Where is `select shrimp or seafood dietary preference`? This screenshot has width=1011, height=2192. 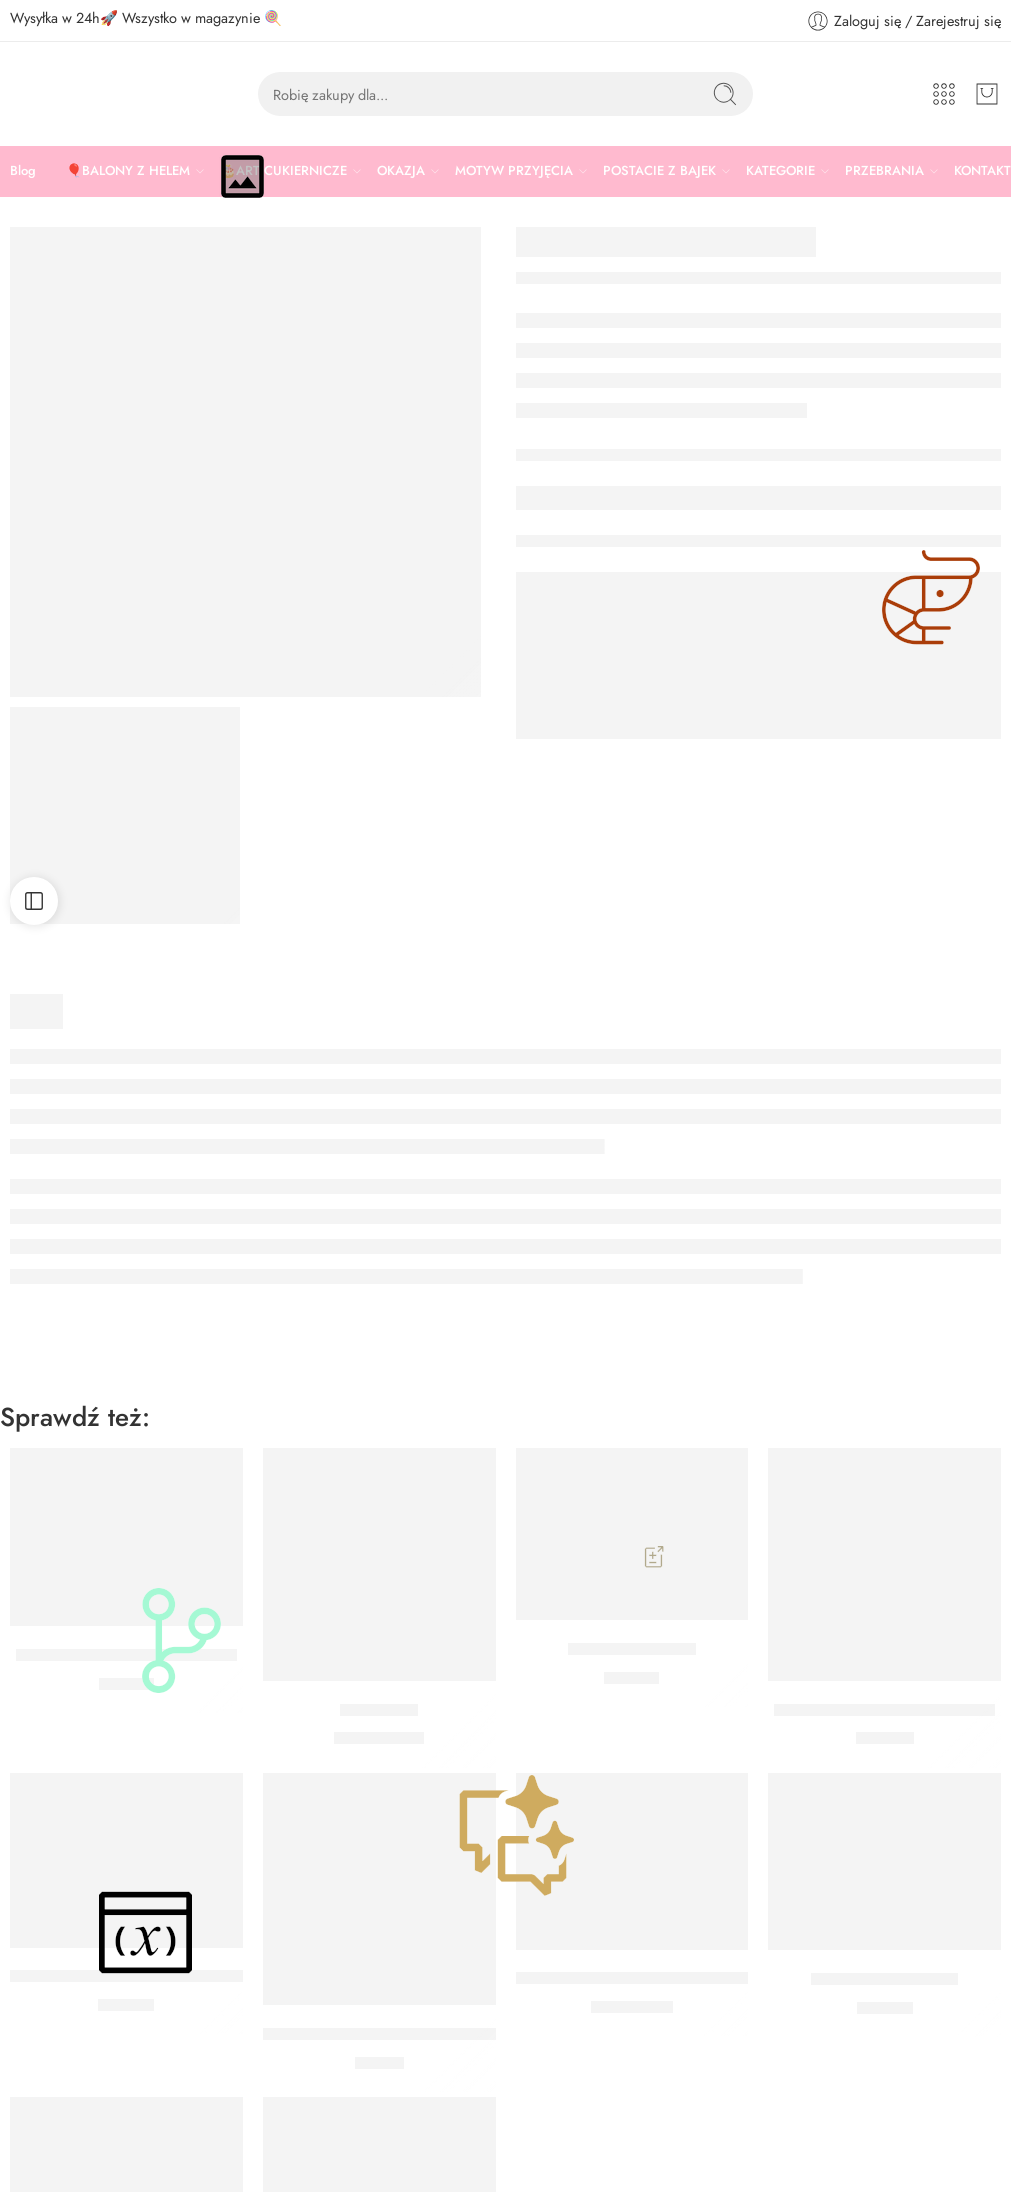 select shrimp or seafood dietary preference is located at coordinates (931, 599).